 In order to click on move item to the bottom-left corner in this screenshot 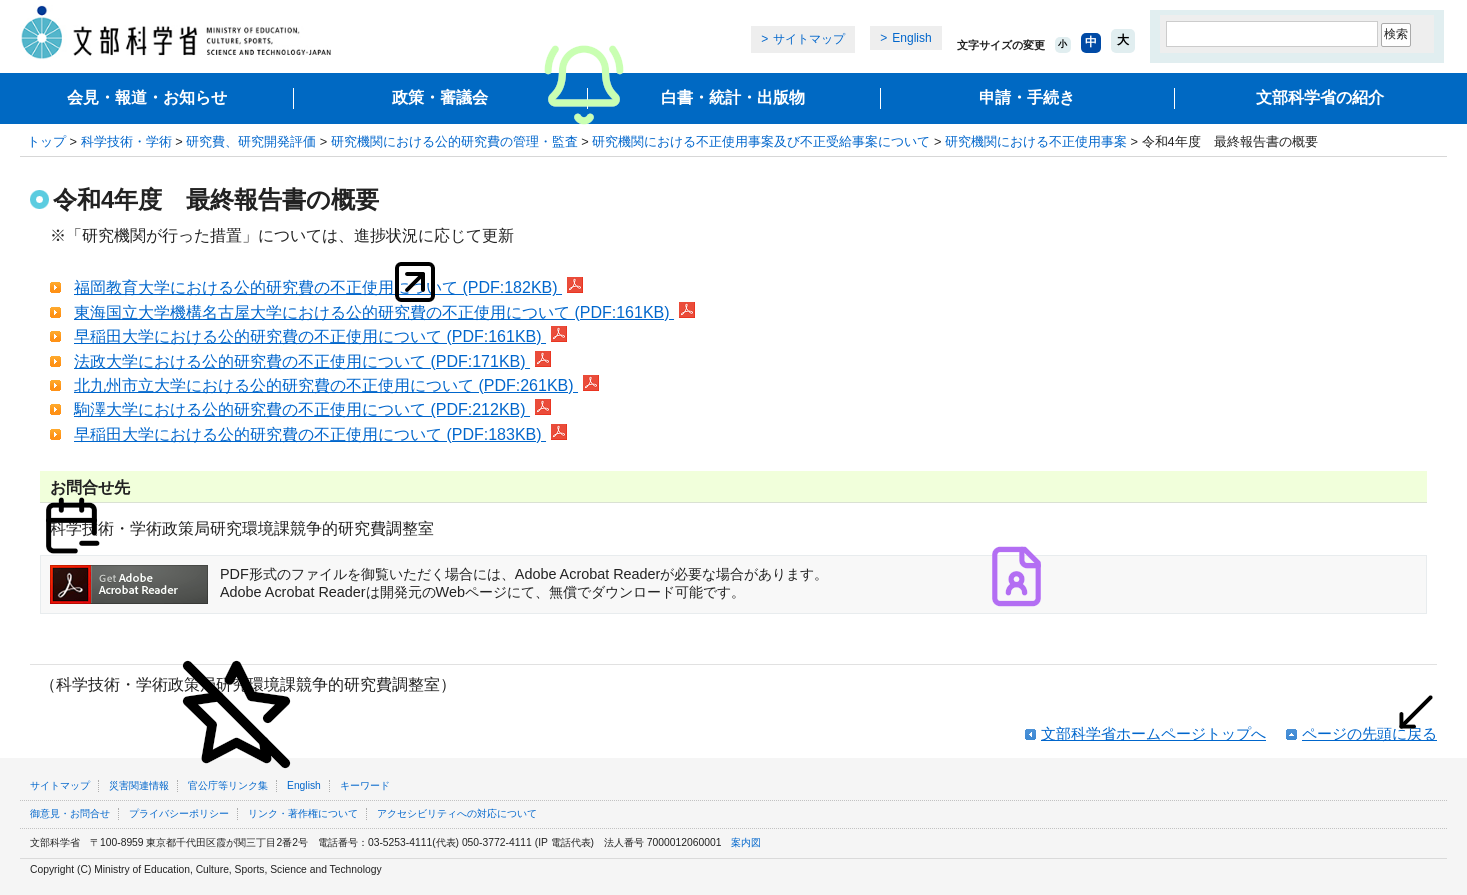, I will do `click(1416, 712)`.